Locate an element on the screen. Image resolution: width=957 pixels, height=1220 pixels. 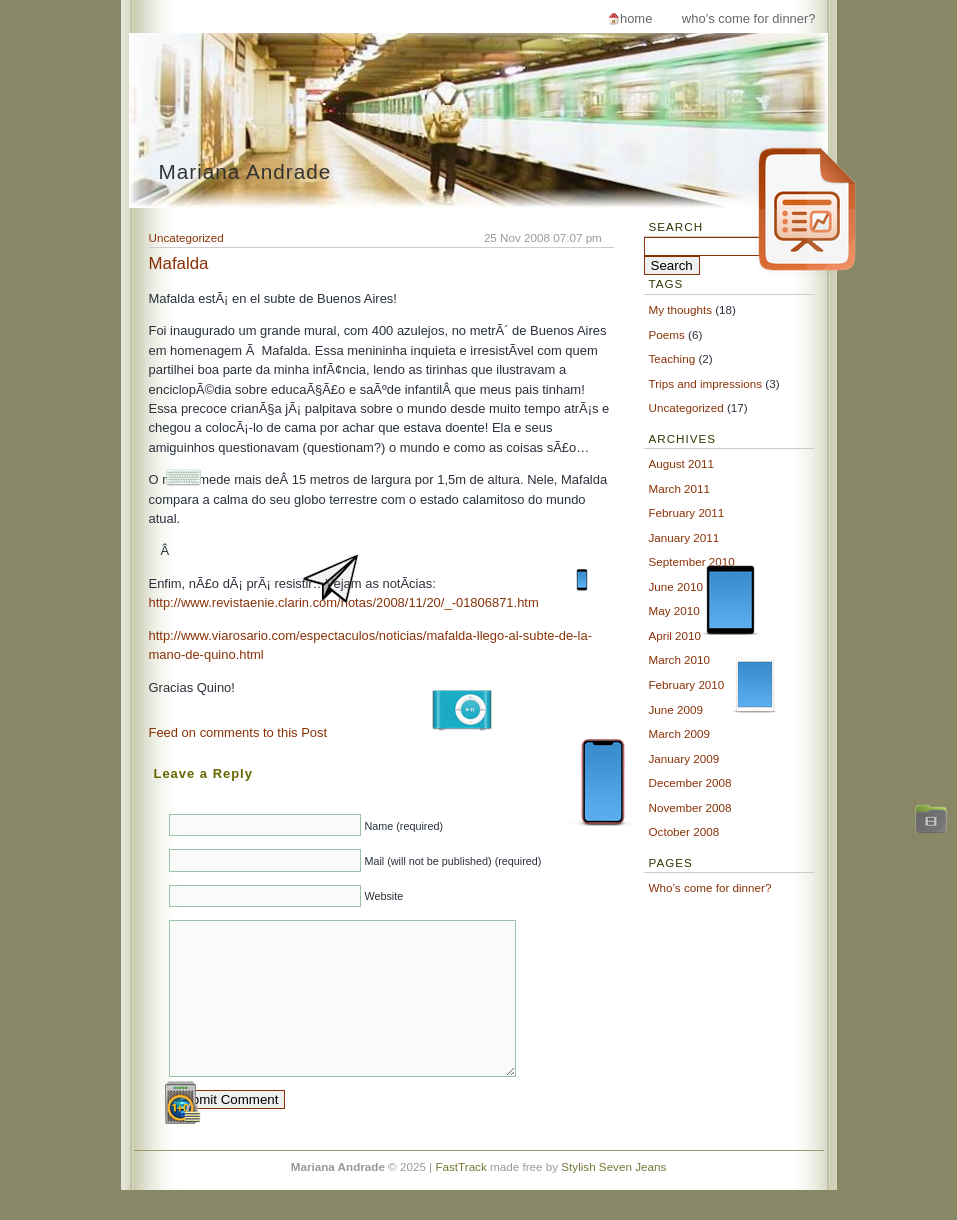
iPod shuffle device connected is located at coordinates (462, 699).